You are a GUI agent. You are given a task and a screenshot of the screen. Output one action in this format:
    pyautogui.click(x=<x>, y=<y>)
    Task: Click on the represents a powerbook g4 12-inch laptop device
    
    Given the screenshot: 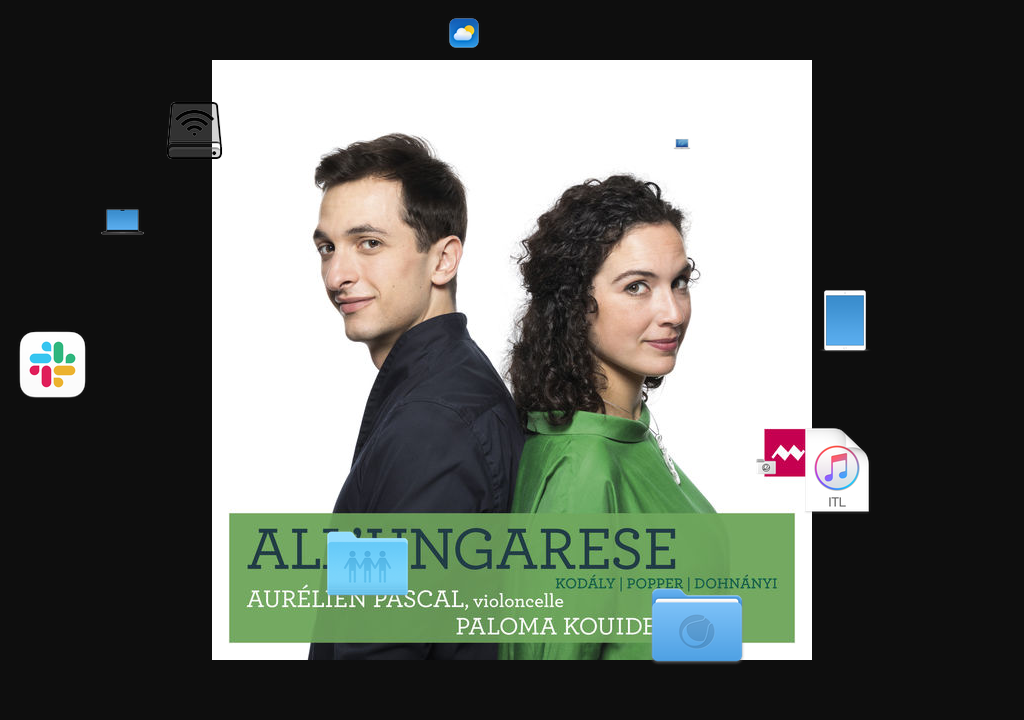 What is the action you would take?
    pyautogui.click(x=682, y=143)
    